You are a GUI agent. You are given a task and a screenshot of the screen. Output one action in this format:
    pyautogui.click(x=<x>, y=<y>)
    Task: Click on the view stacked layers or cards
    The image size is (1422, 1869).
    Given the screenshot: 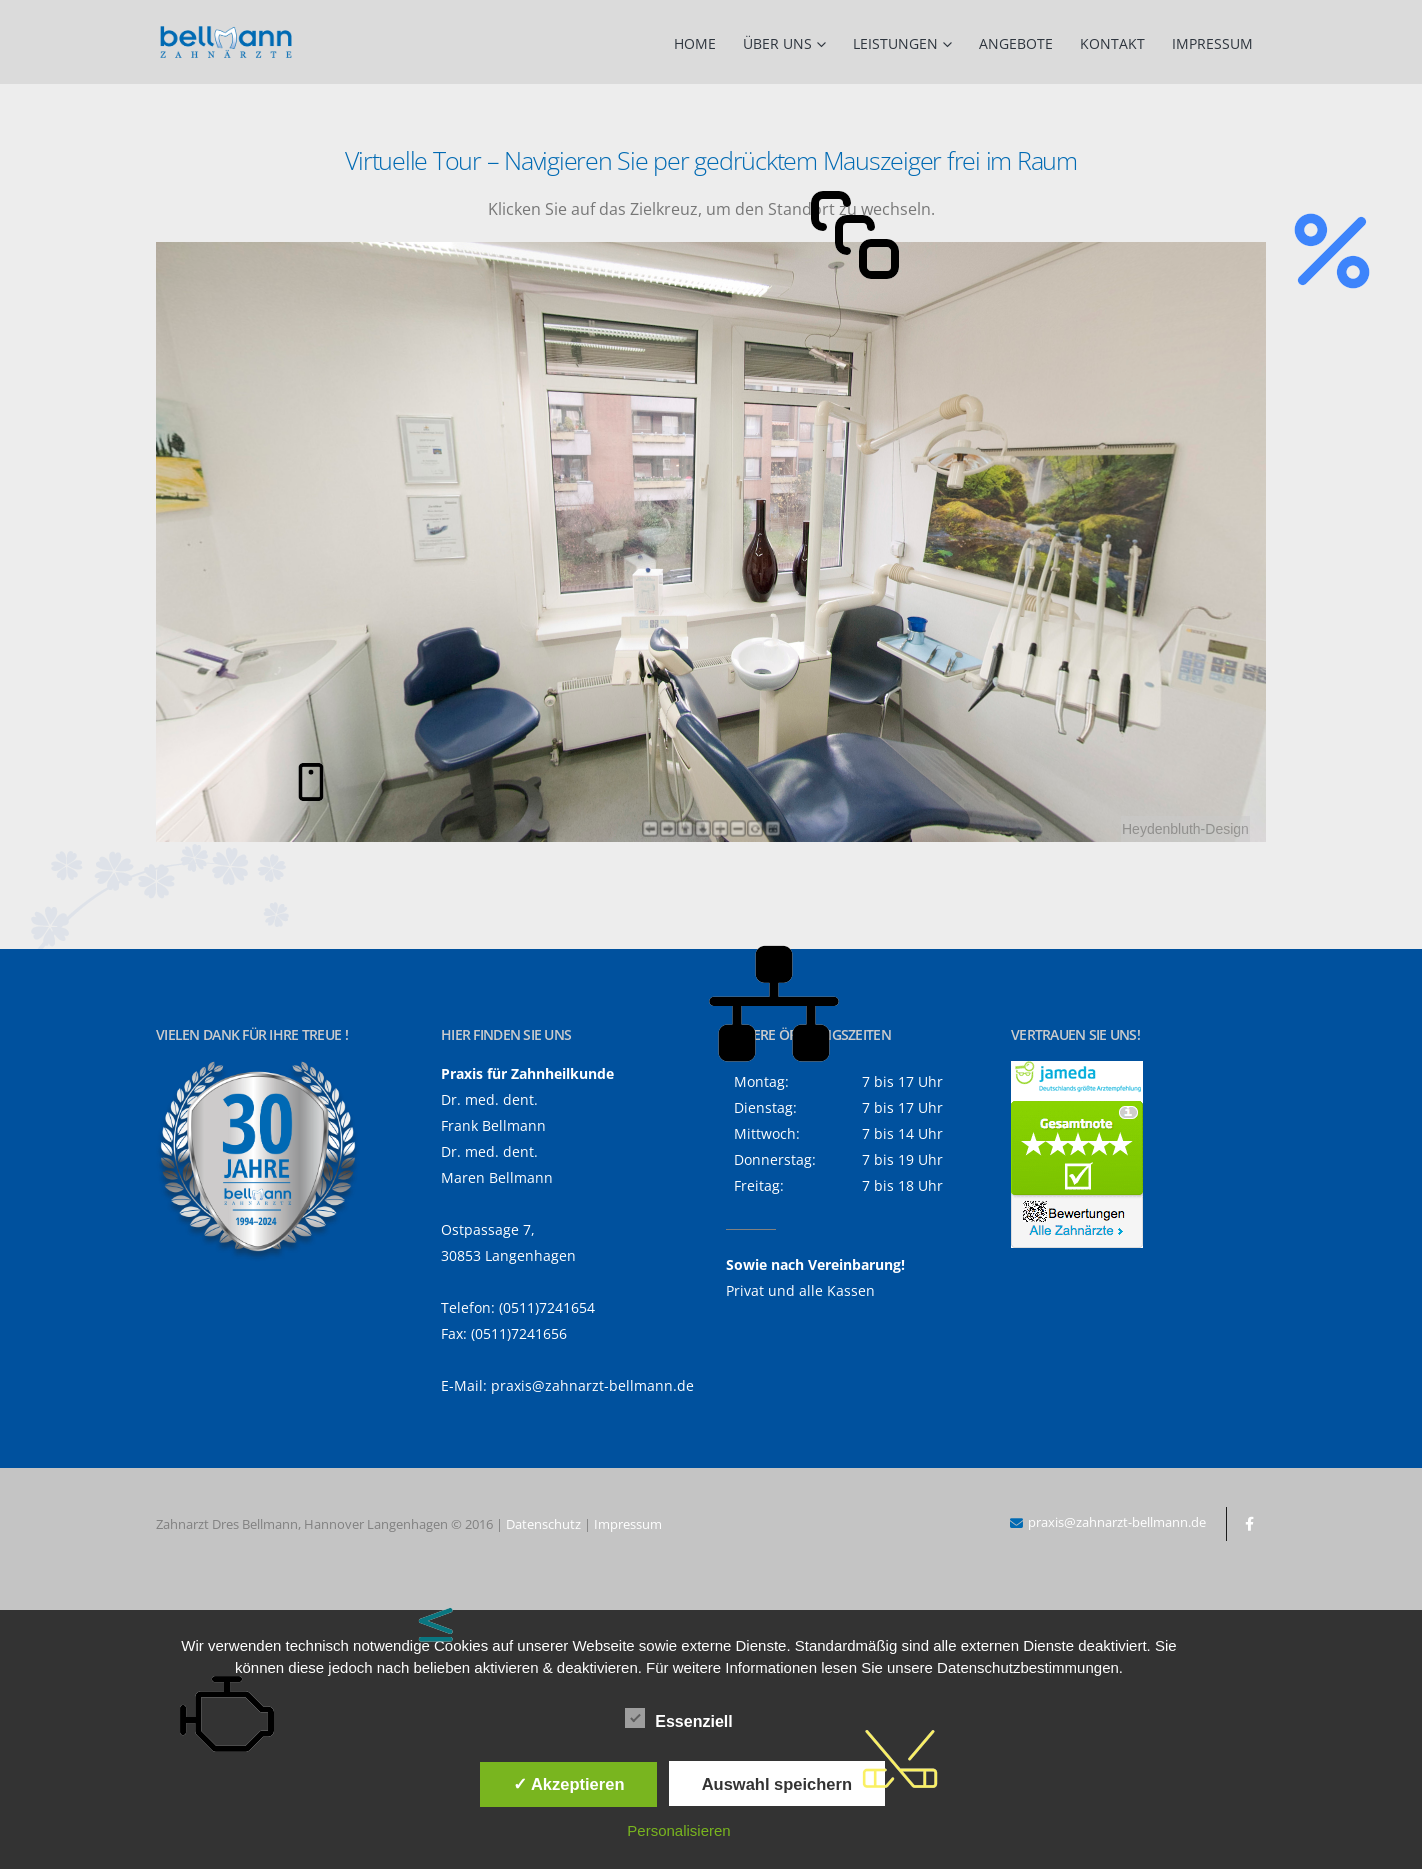 What is the action you would take?
    pyautogui.click(x=855, y=235)
    